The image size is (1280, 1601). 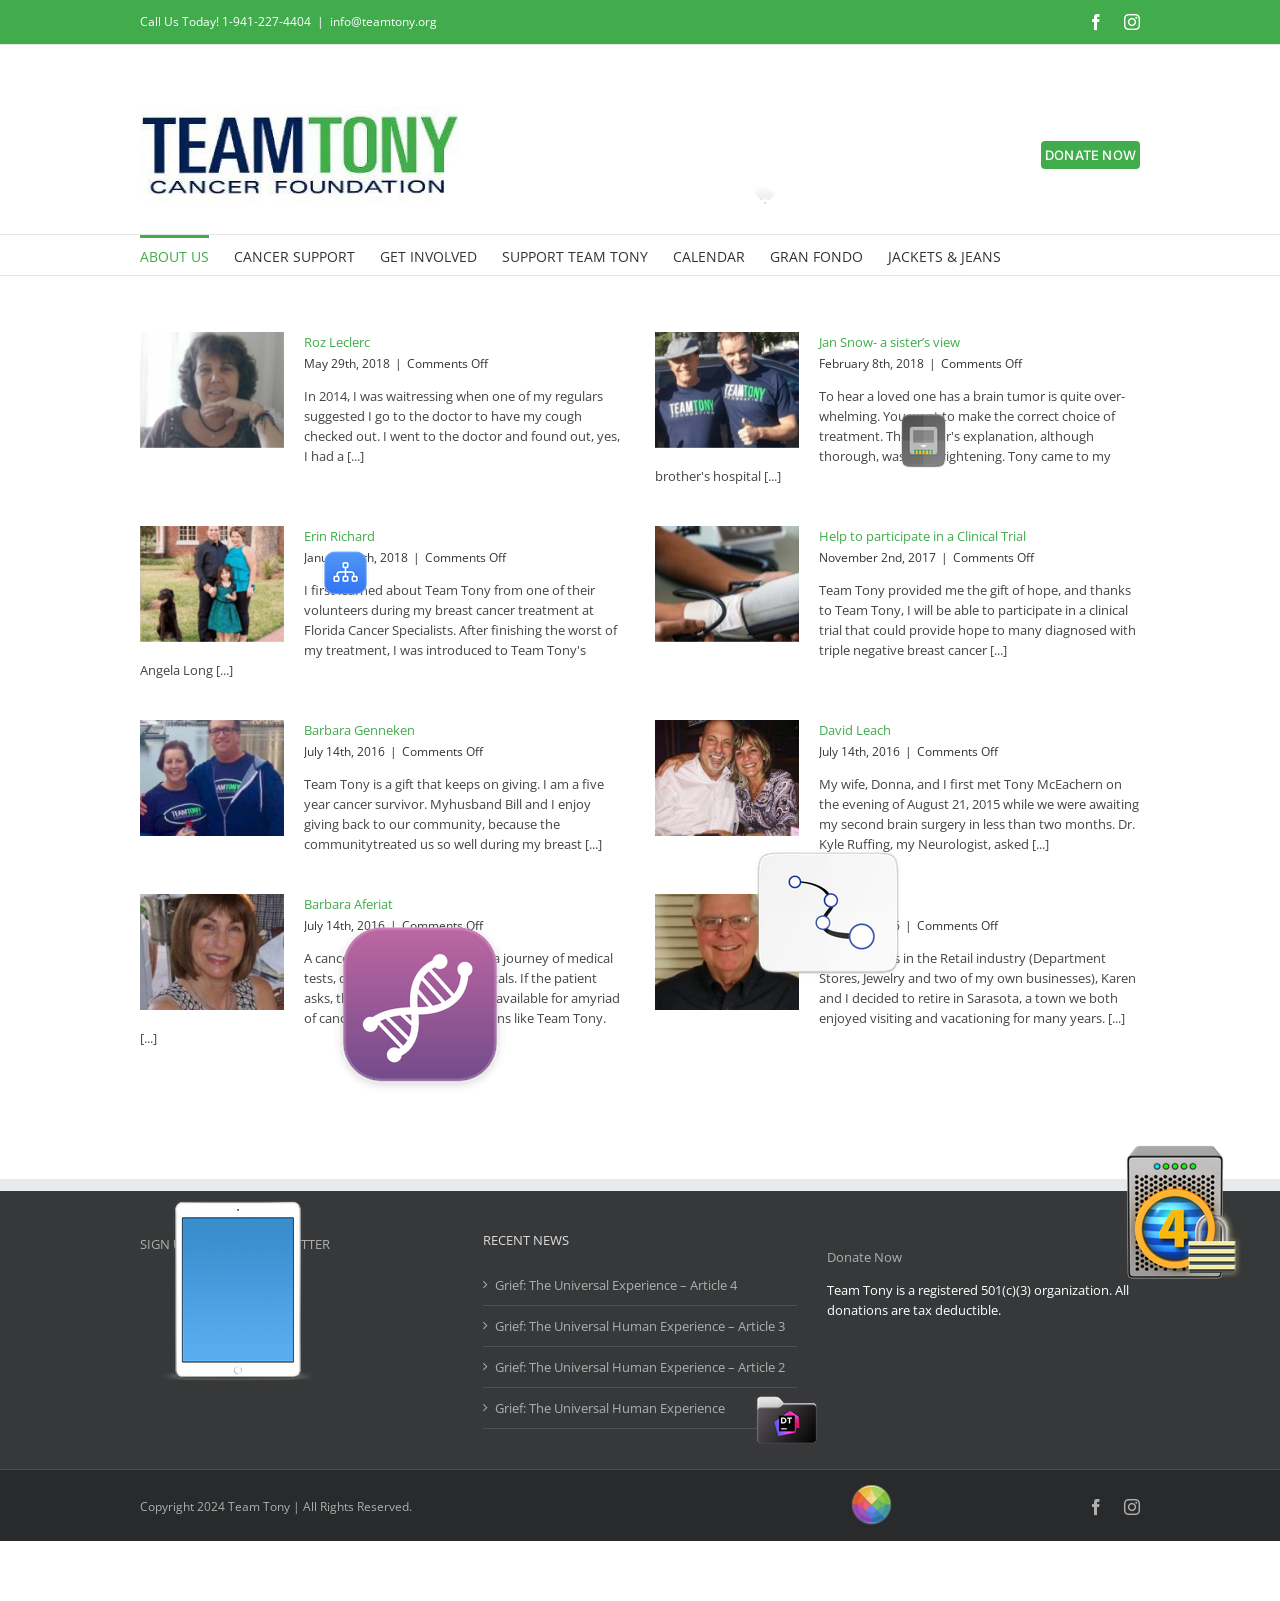 I want to click on open color picker tool, so click(x=871, y=1504).